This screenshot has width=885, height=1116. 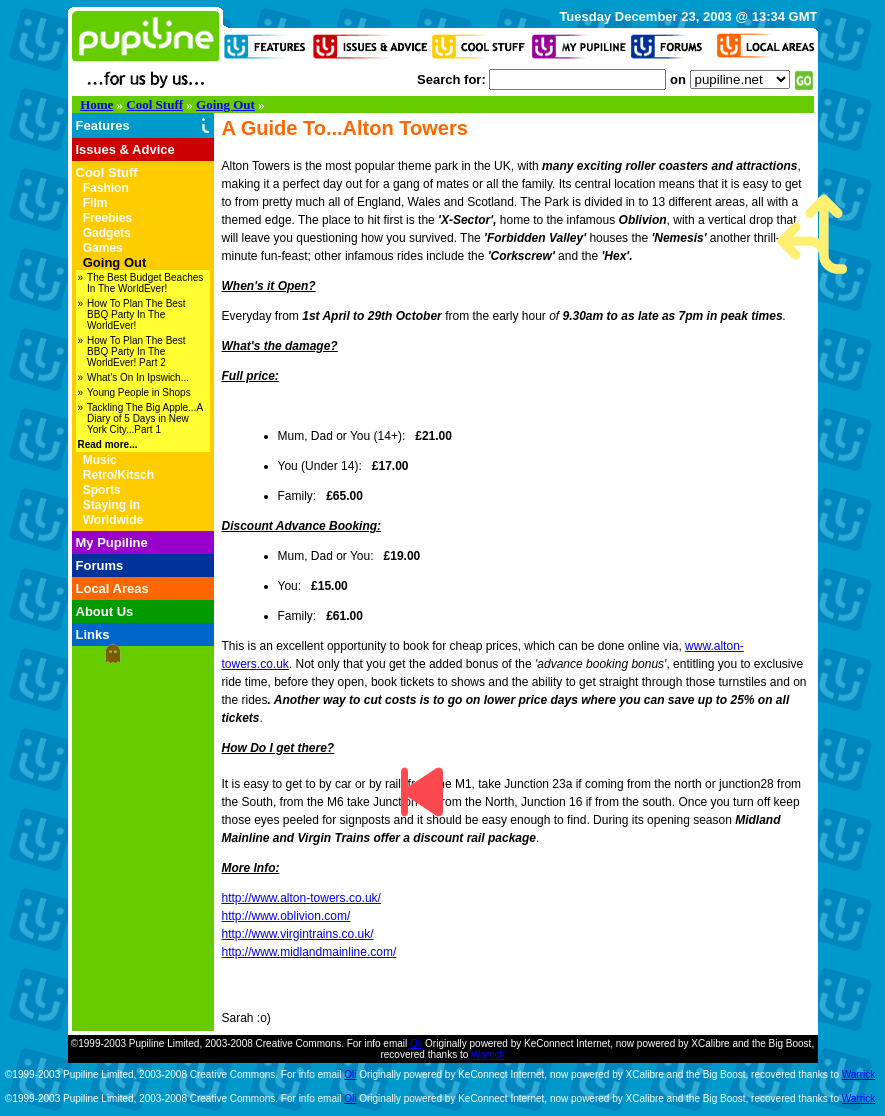 What do you see at coordinates (113, 654) in the screenshot?
I see `toggle ghost mode or invisible status` at bounding box center [113, 654].